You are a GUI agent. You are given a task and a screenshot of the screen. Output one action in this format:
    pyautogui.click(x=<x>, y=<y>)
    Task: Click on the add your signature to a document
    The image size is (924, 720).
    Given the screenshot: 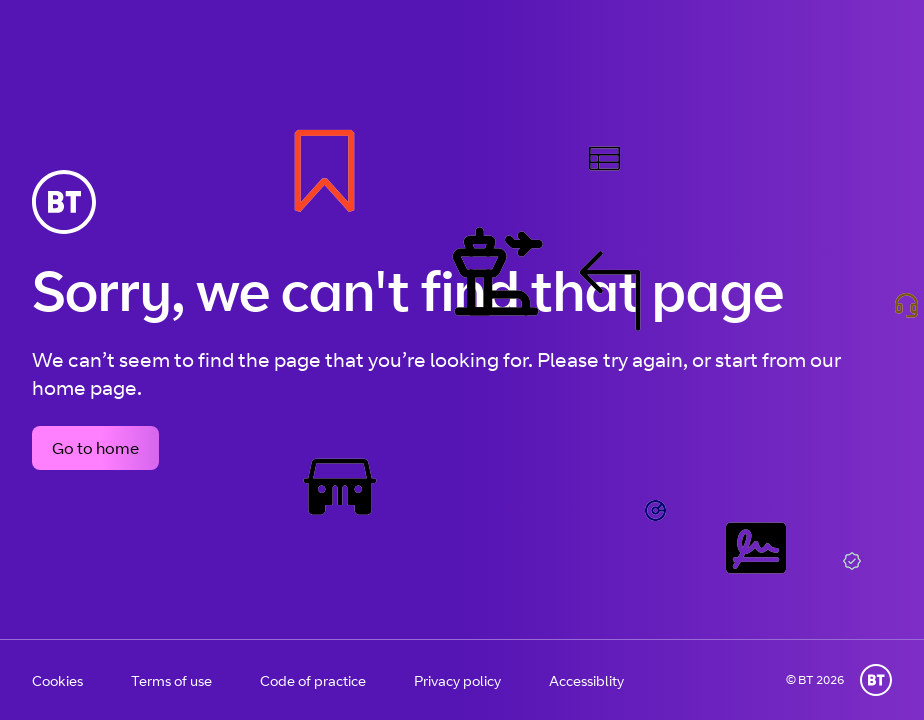 What is the action you would take?
    pyautogui.click(x=756, y=548)
    